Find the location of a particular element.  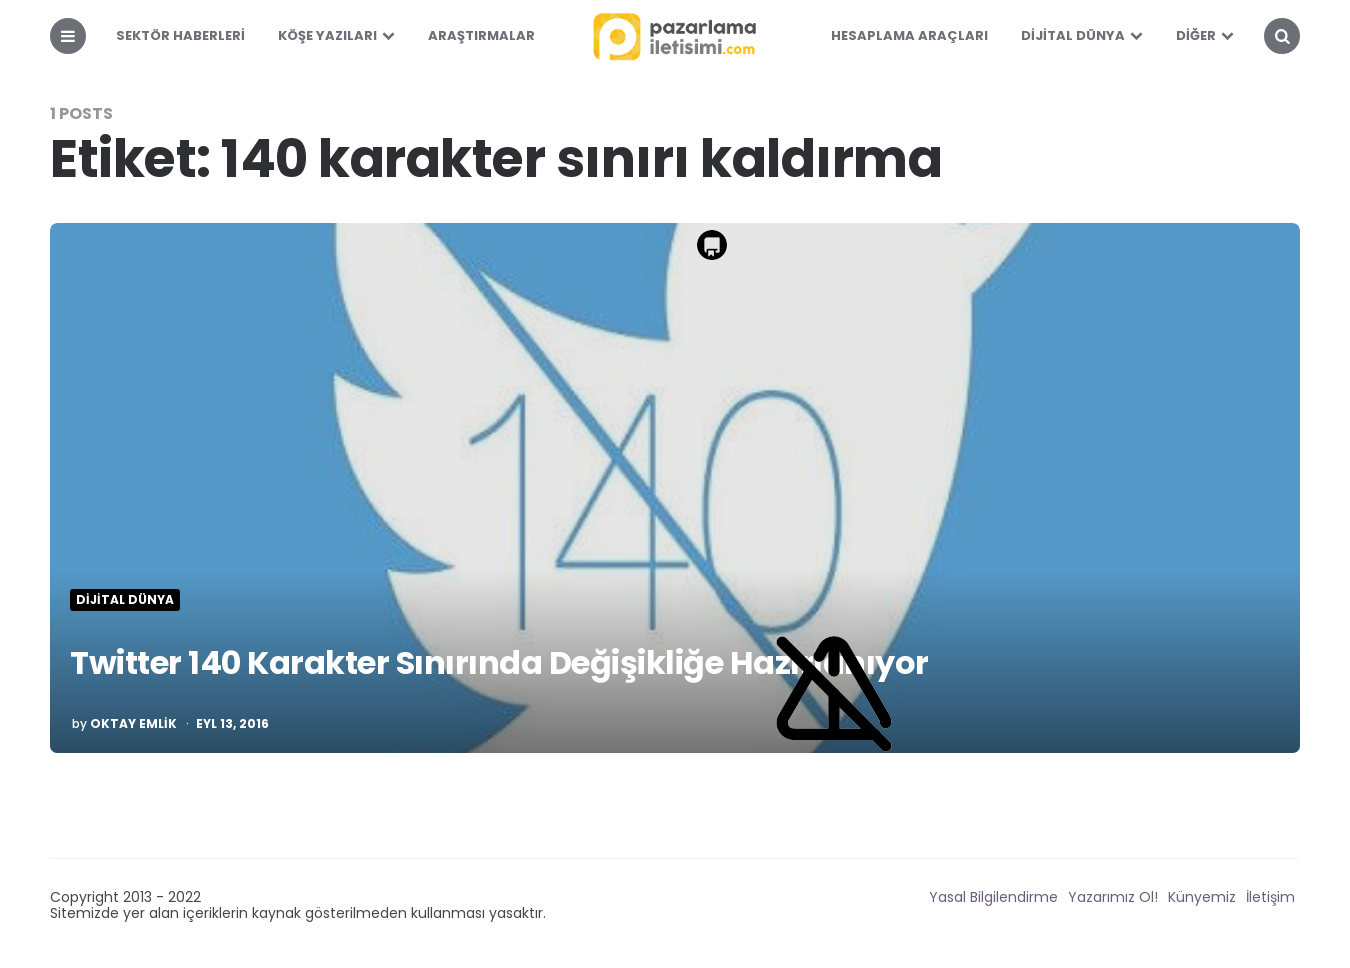

repository activity in your feed is located at coordinates (712, 245).